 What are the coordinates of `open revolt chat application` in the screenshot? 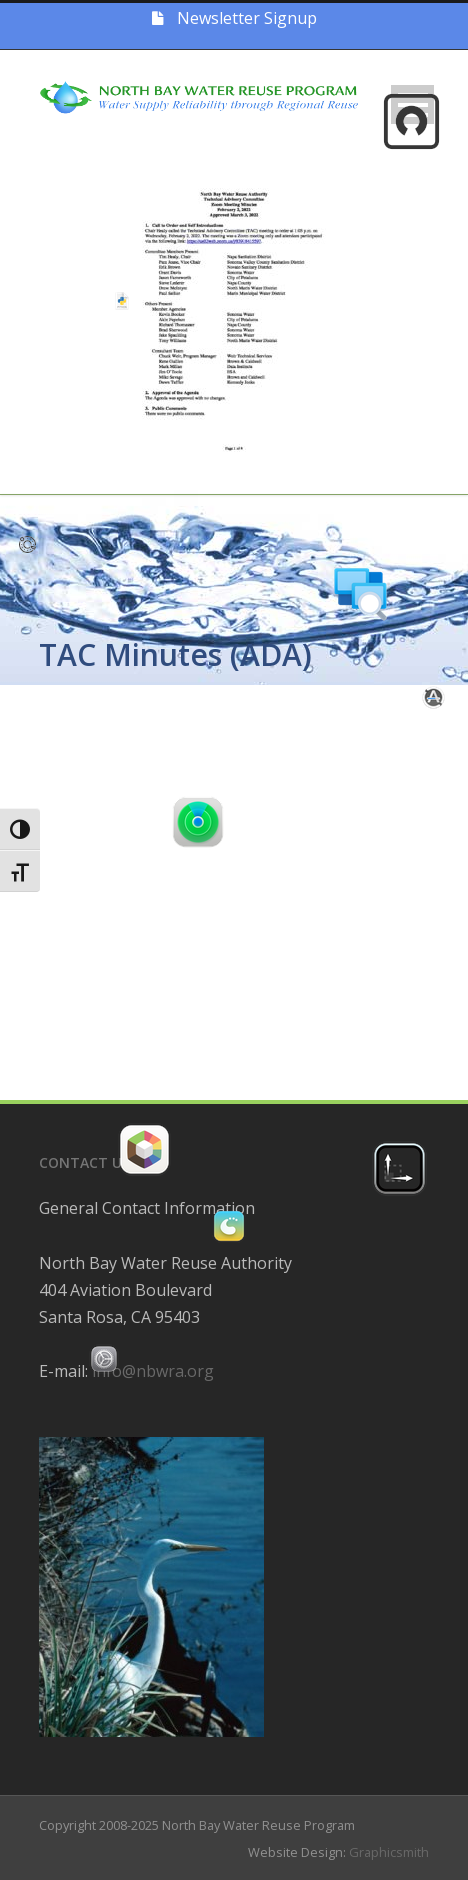 It's located at (27, 544).